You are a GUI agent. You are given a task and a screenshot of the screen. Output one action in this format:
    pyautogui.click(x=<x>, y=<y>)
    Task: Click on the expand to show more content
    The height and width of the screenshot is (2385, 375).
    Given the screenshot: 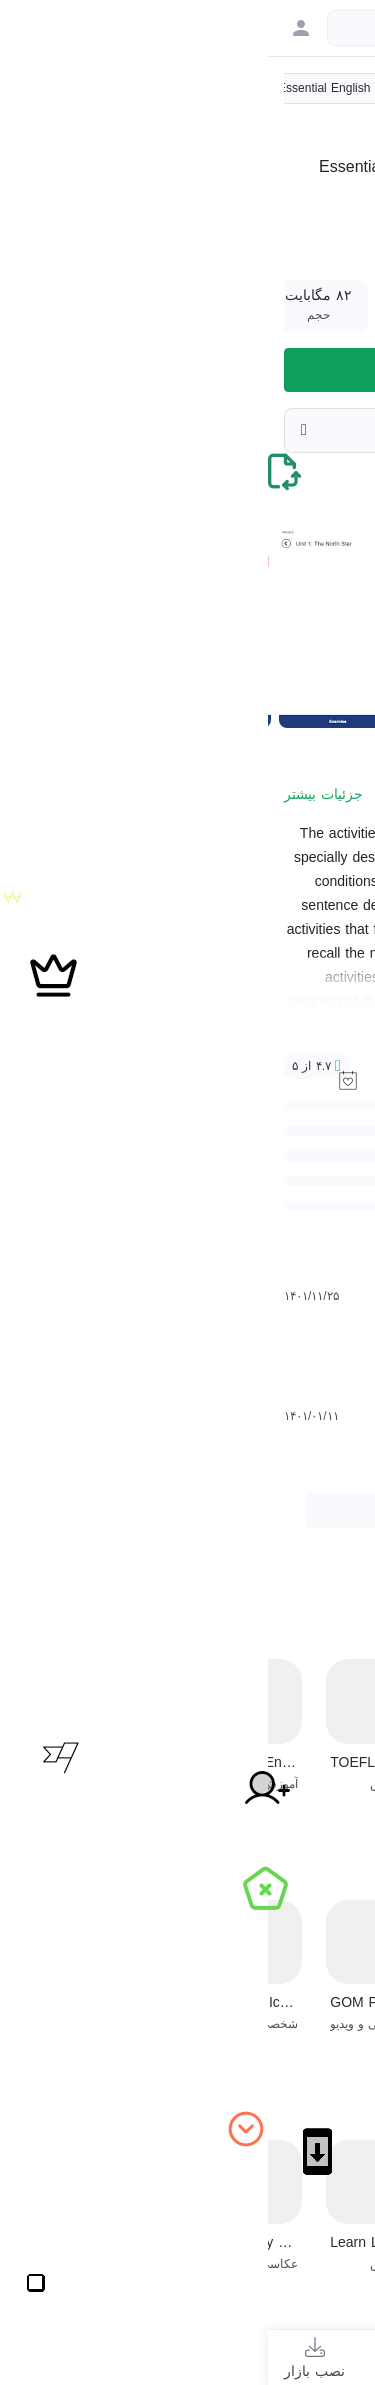 What is the action you would take?
    pyautogui.click(x=246, y=2129)
    